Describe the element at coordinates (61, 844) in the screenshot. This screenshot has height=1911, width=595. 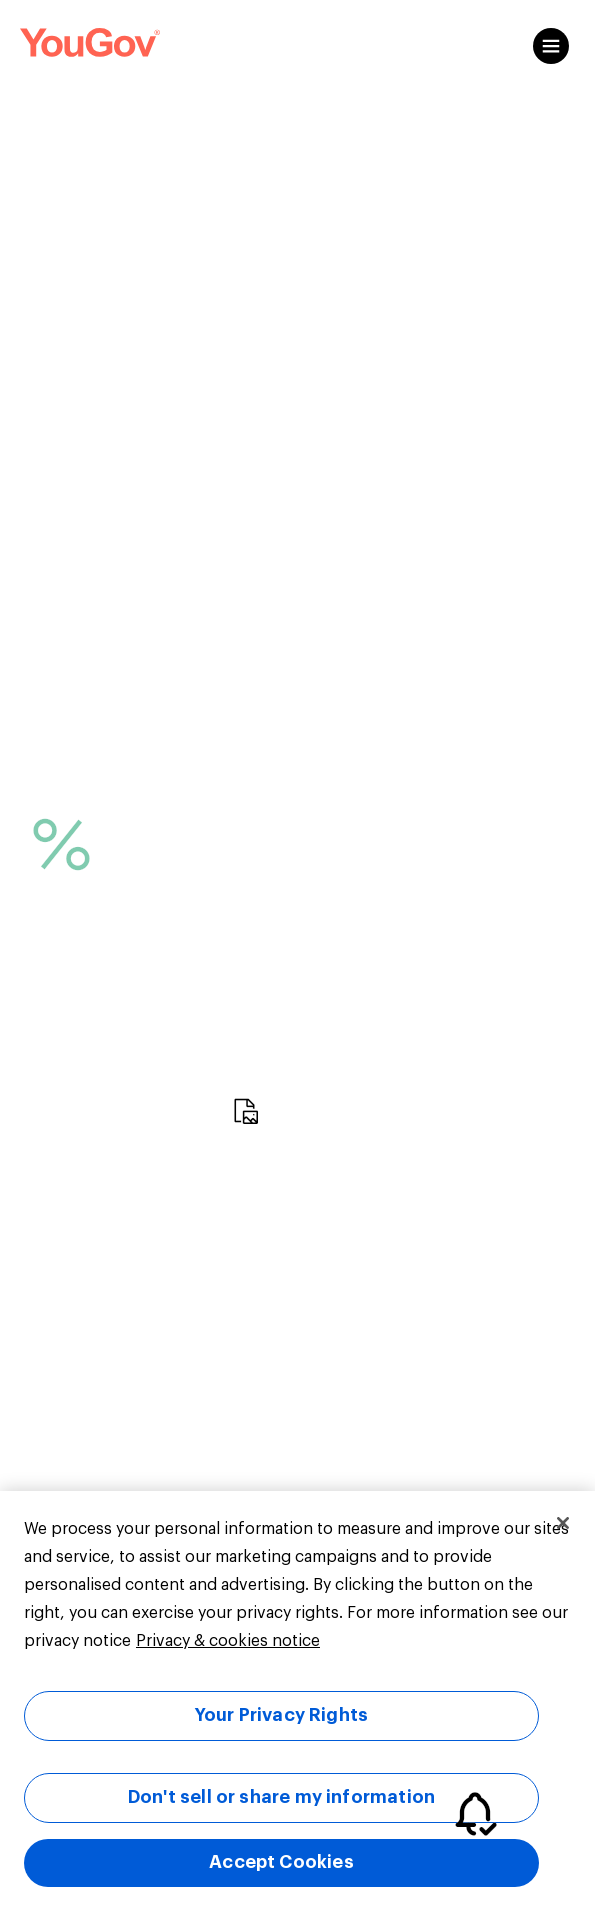
I see `view or apply a percentage value` at that location.